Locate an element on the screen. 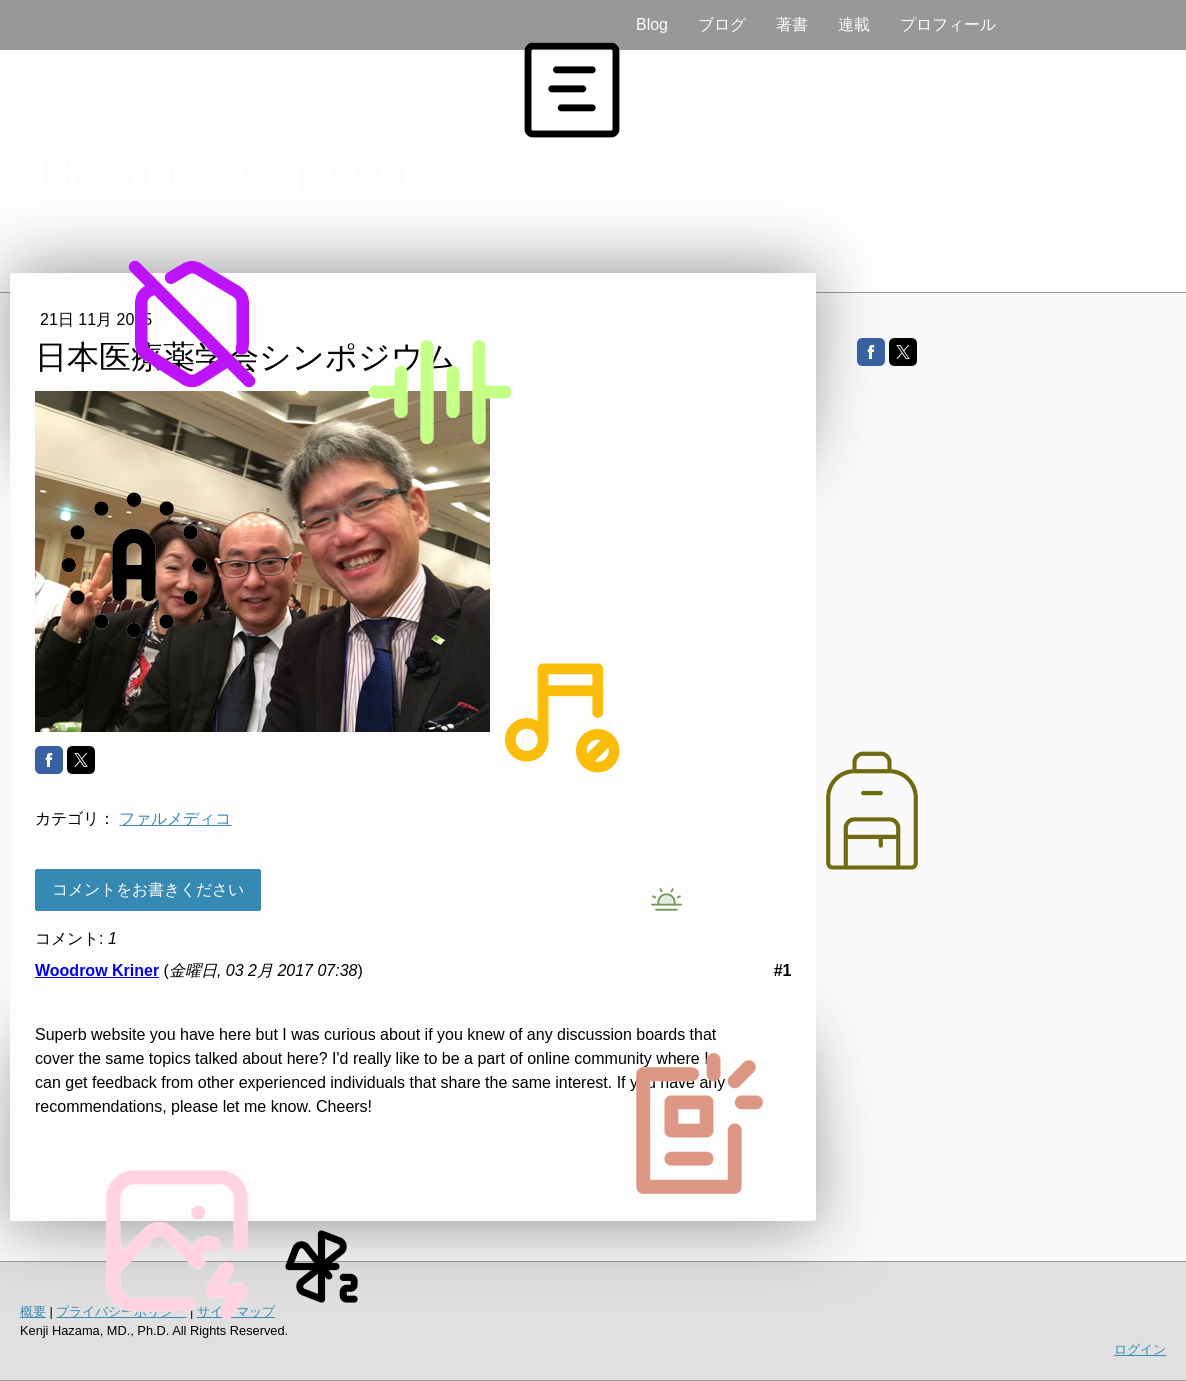  indicates a draft or pending item labeled "A" is located at coordinates (134, 565).